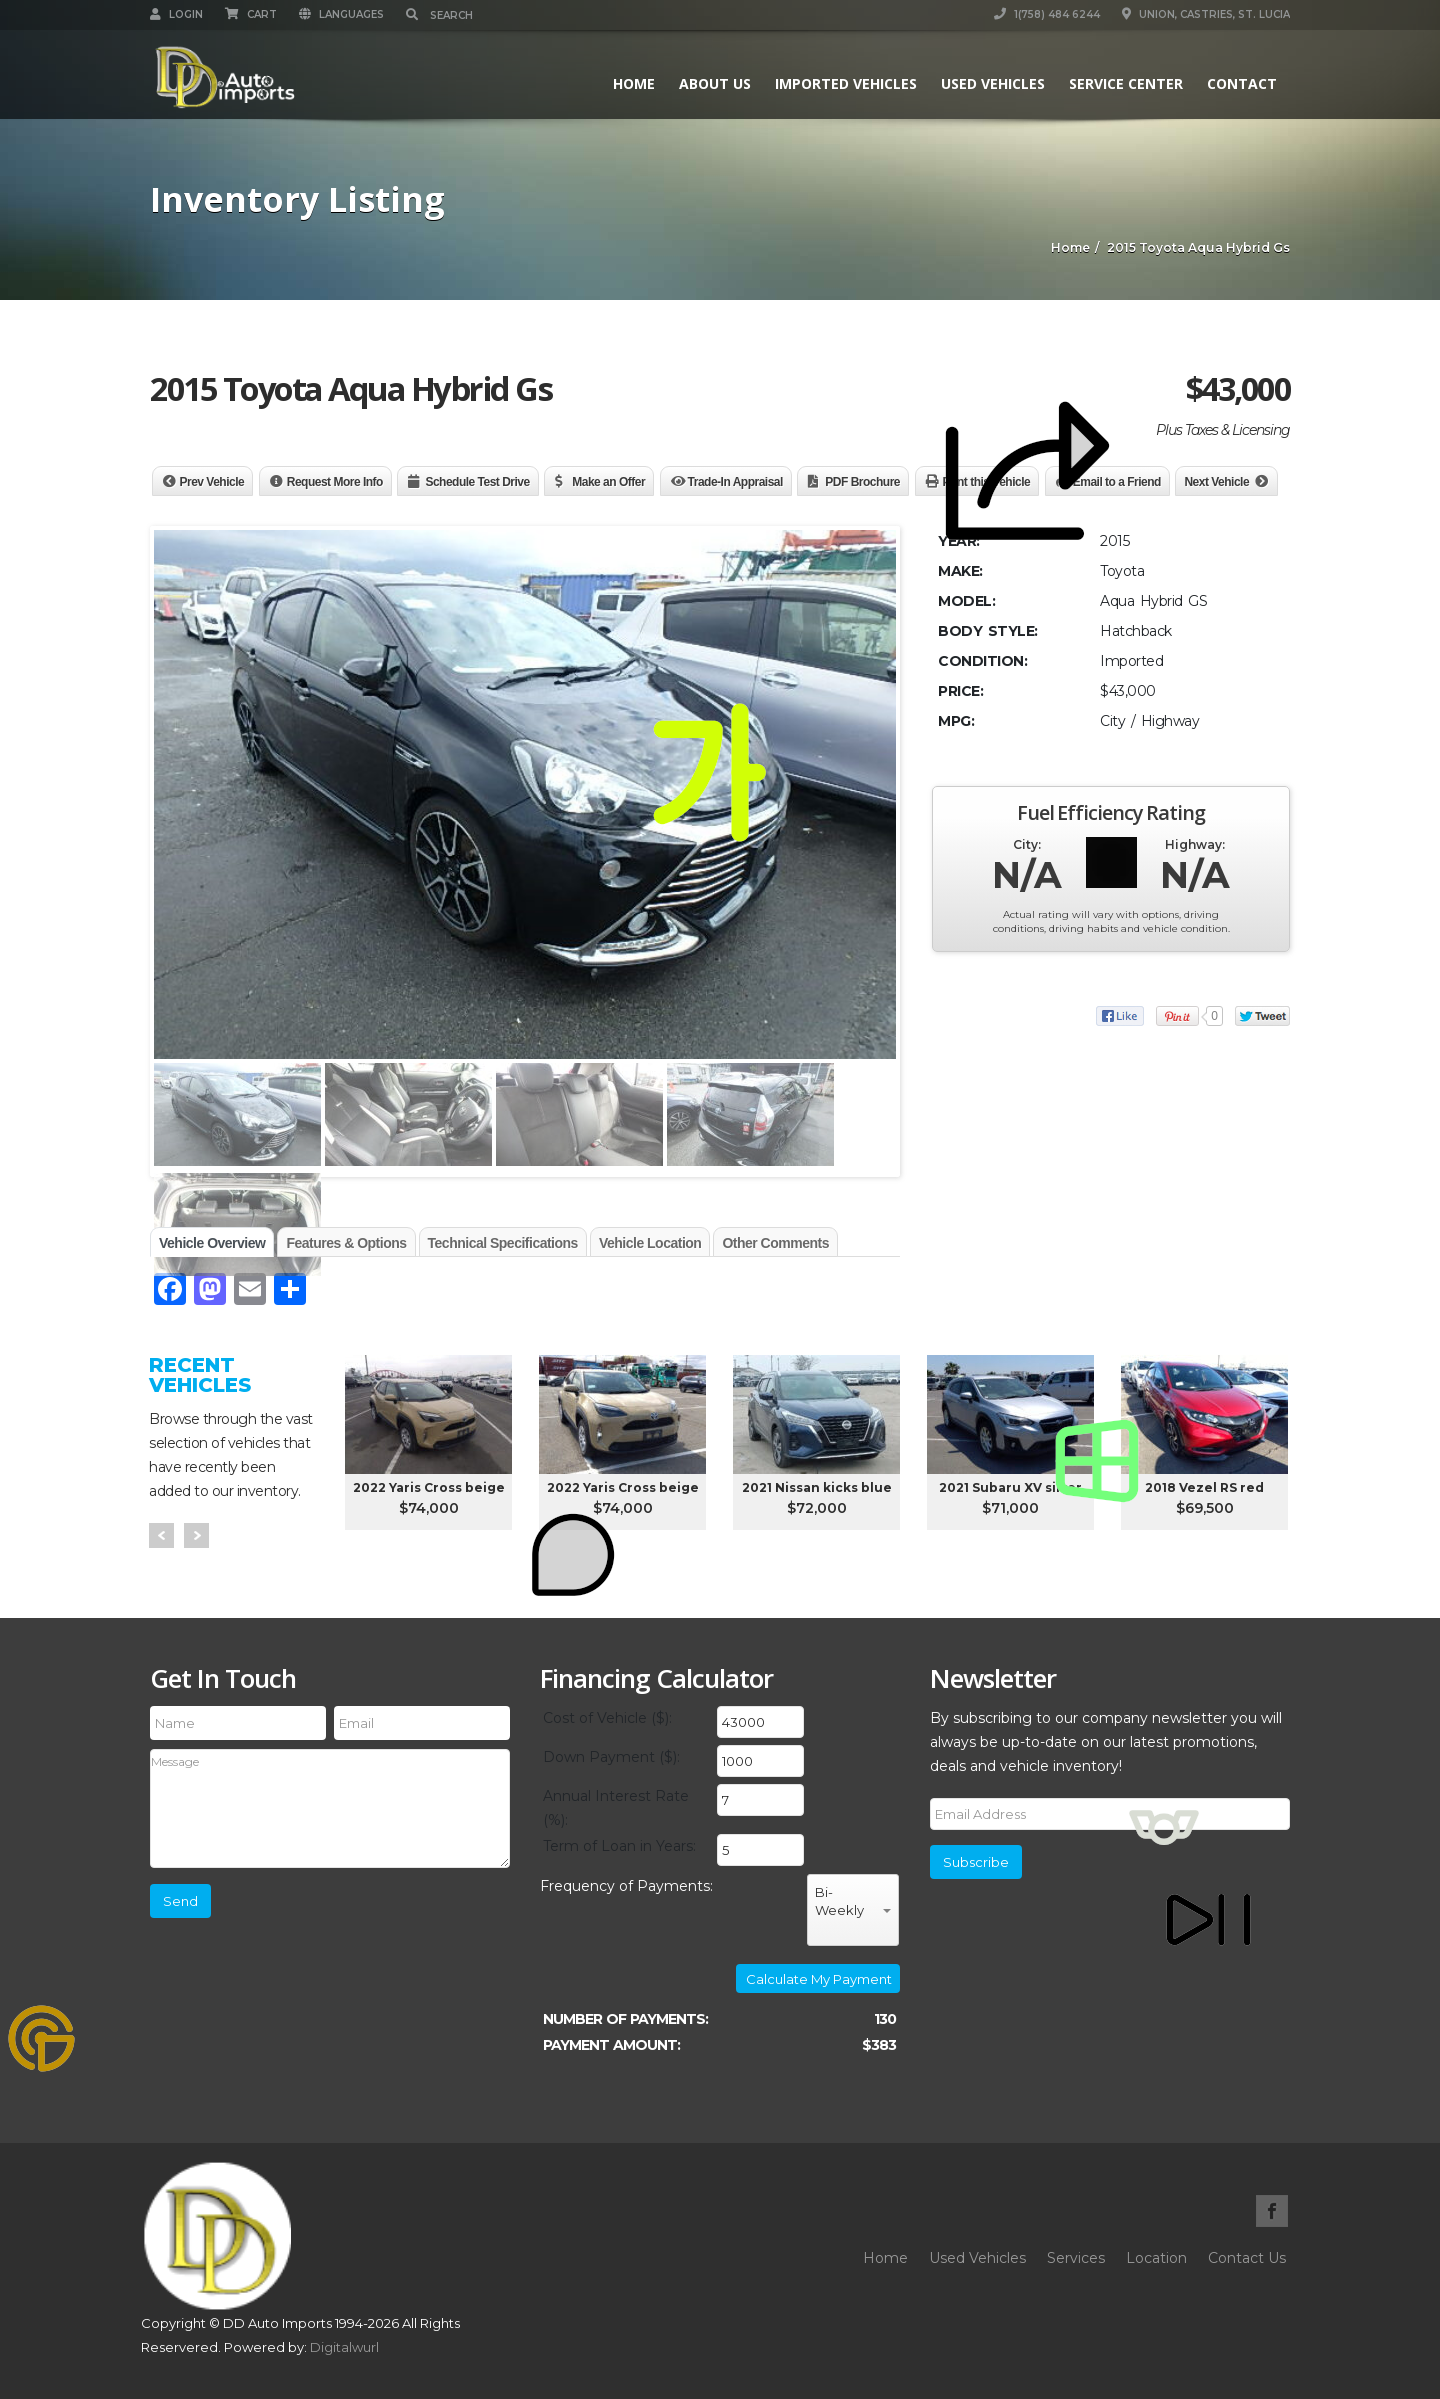 The image size is (1440, 2399). Describe the element at coordinates (1208, 1916) in the screenshot. I see `toggle between play and pause for media playback` at that location.